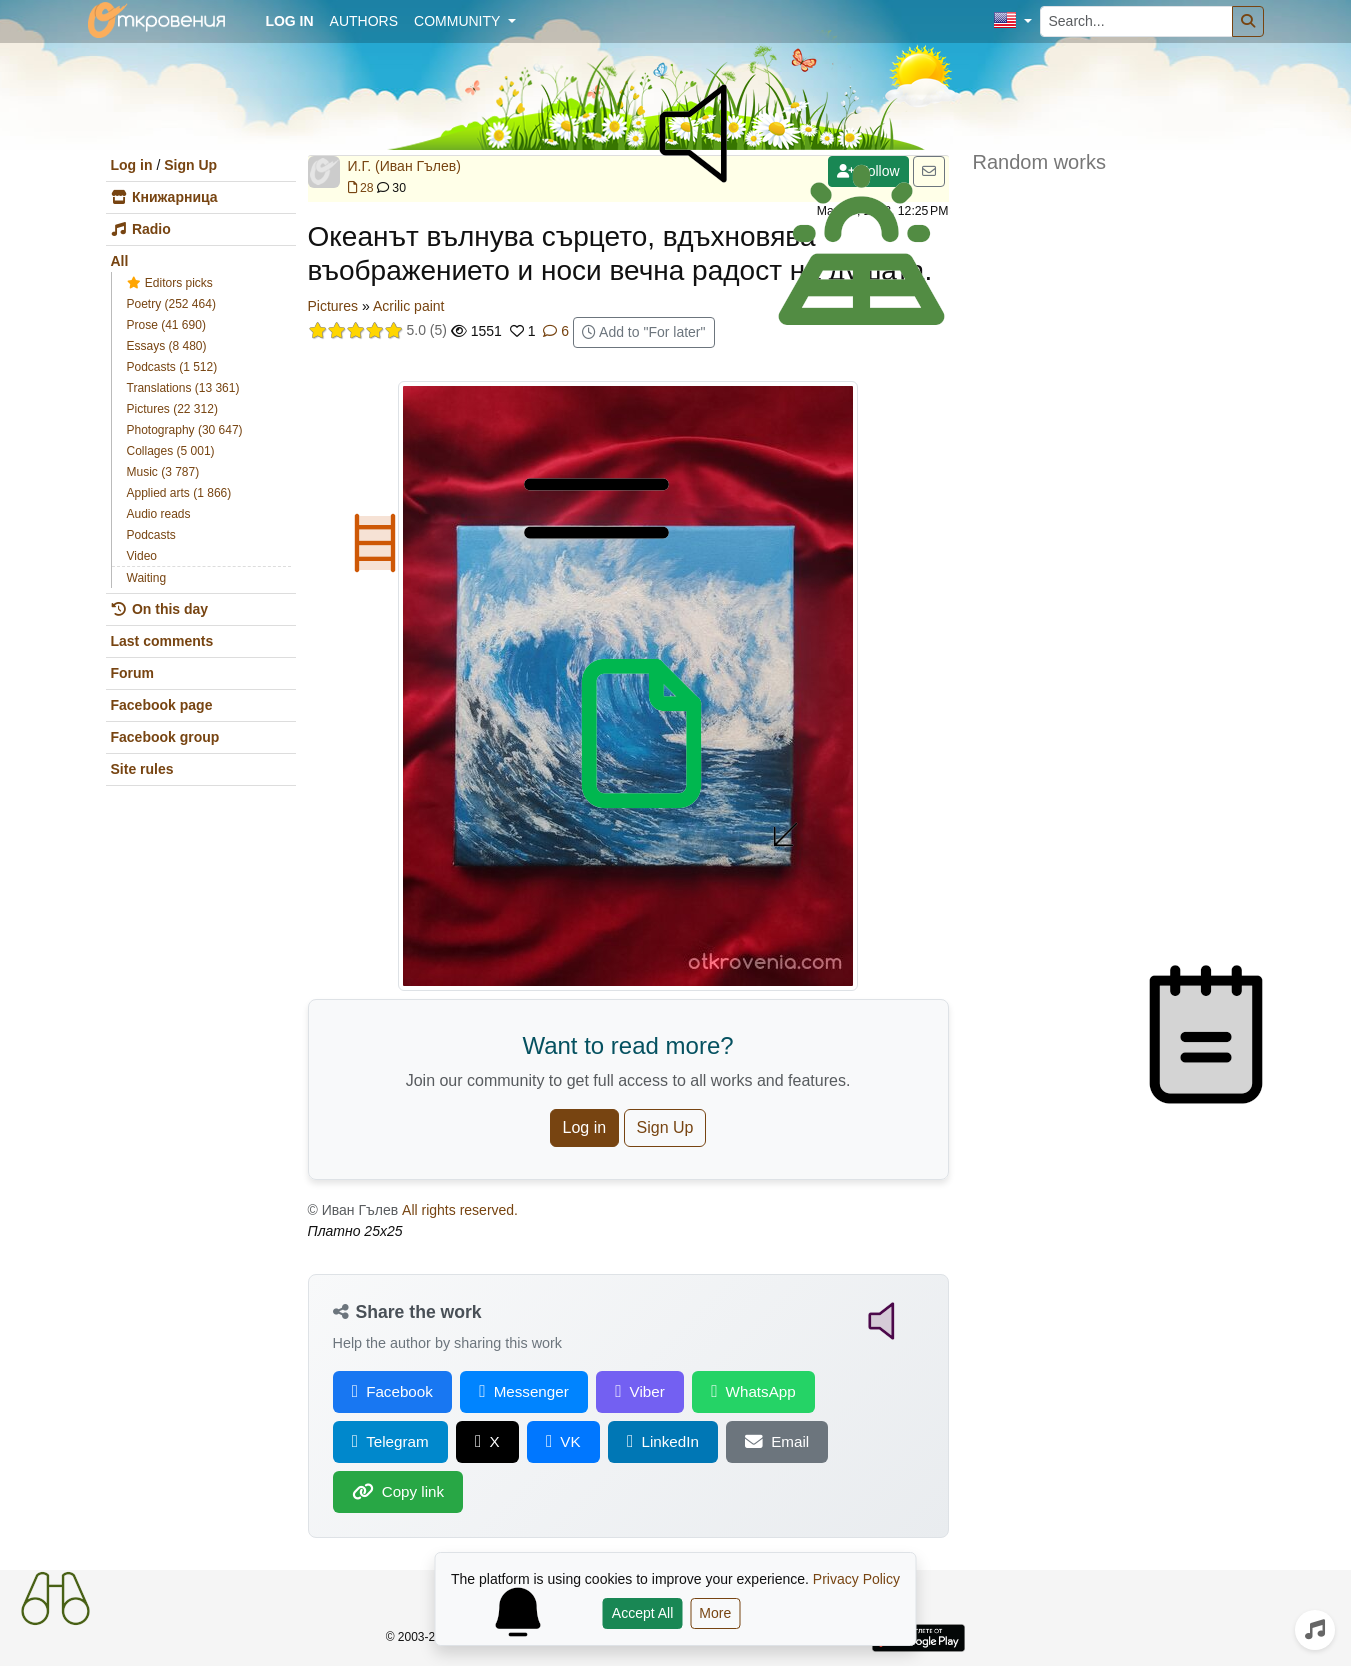  I want to click on search or explore content, so click(55, 1598).